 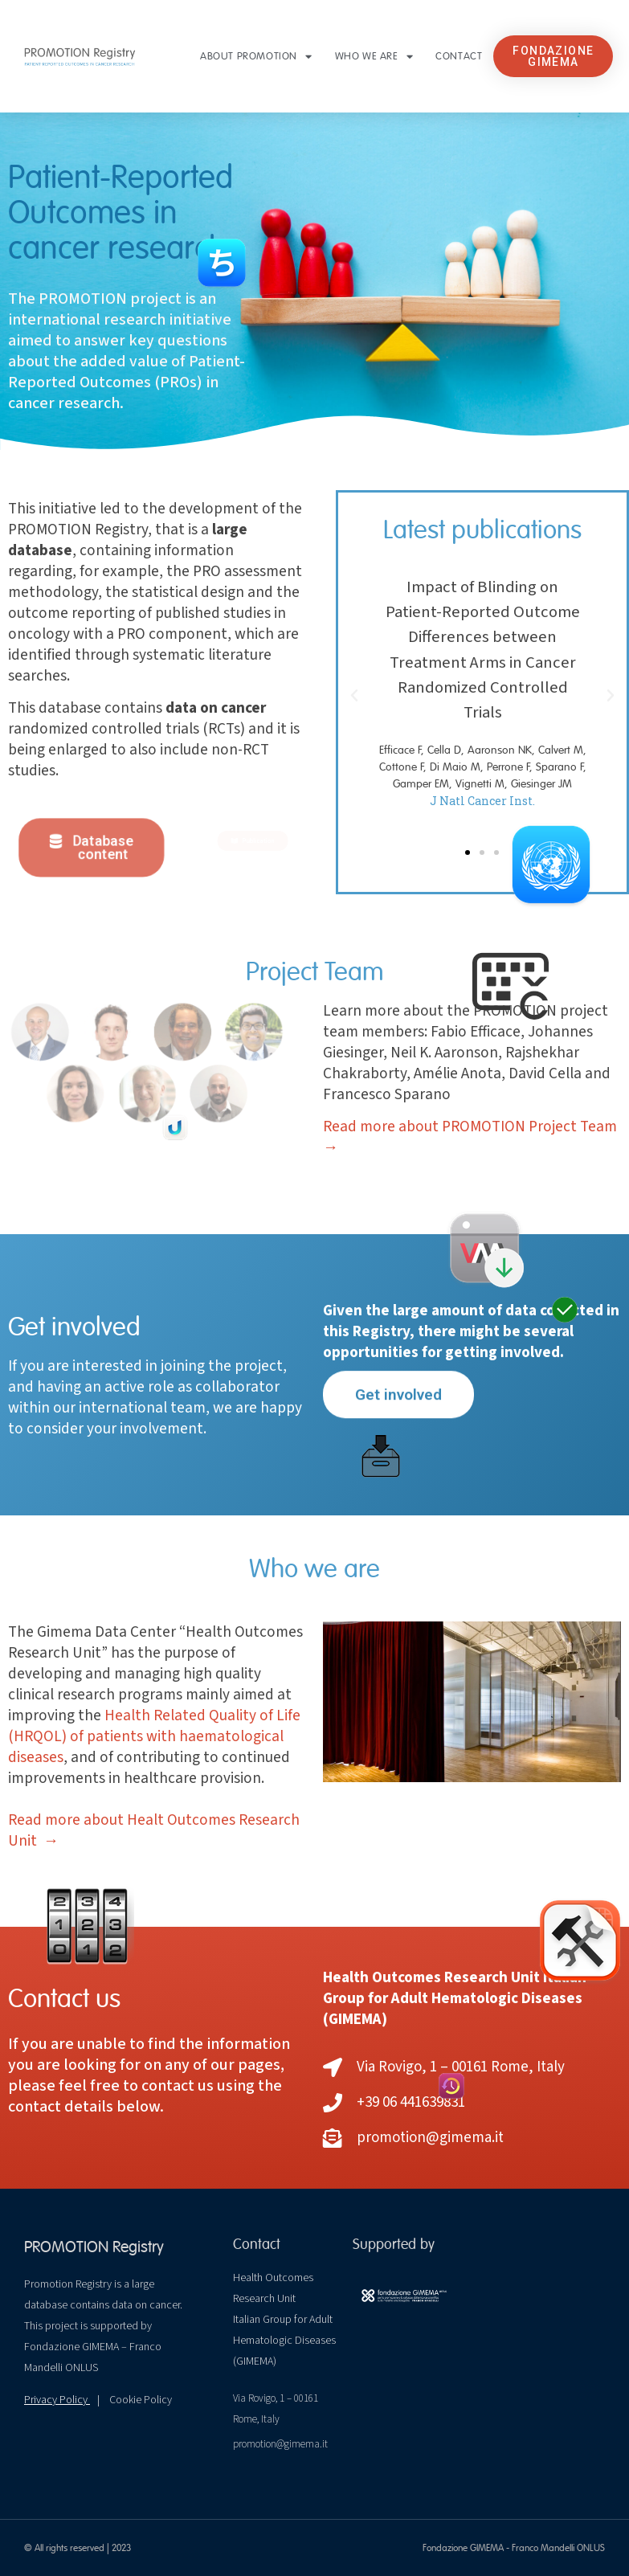 What do you see at coordinates (222, 263) in the screenshot?
I see `open ibus-anthy japanese input method settings` at bounding box center [222, 263].